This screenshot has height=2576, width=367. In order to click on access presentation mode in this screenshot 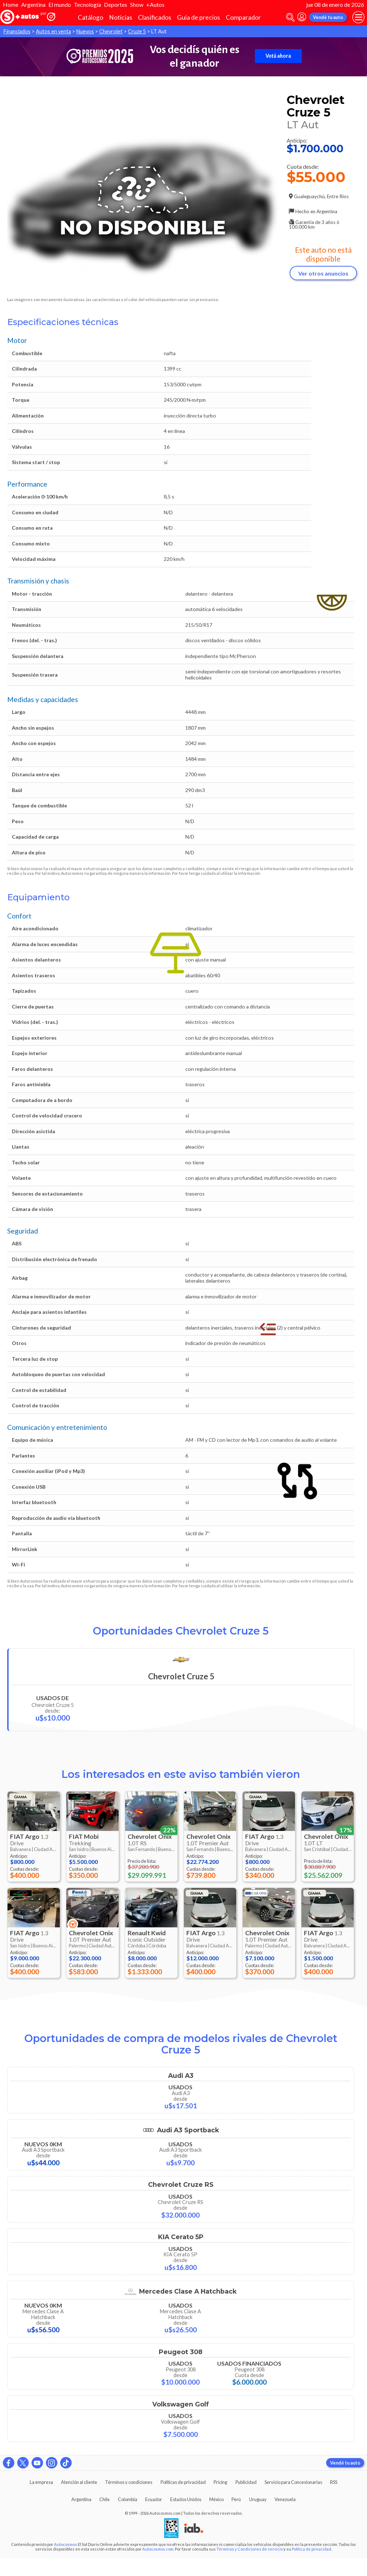, I will do `click(176, 953)`.